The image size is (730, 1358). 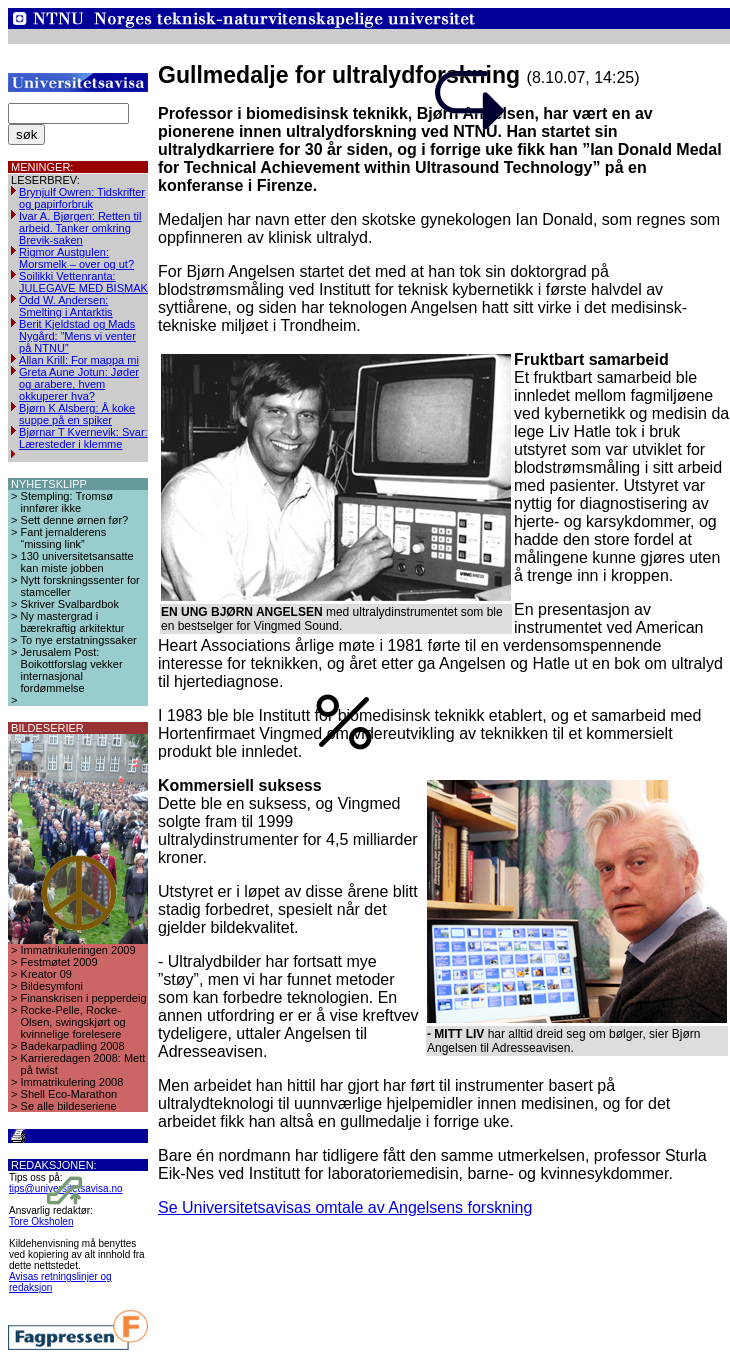 What do you see at coordinates (469, 97) in the screenshot?
I see `redo last action` at bounding box center [469, 97].